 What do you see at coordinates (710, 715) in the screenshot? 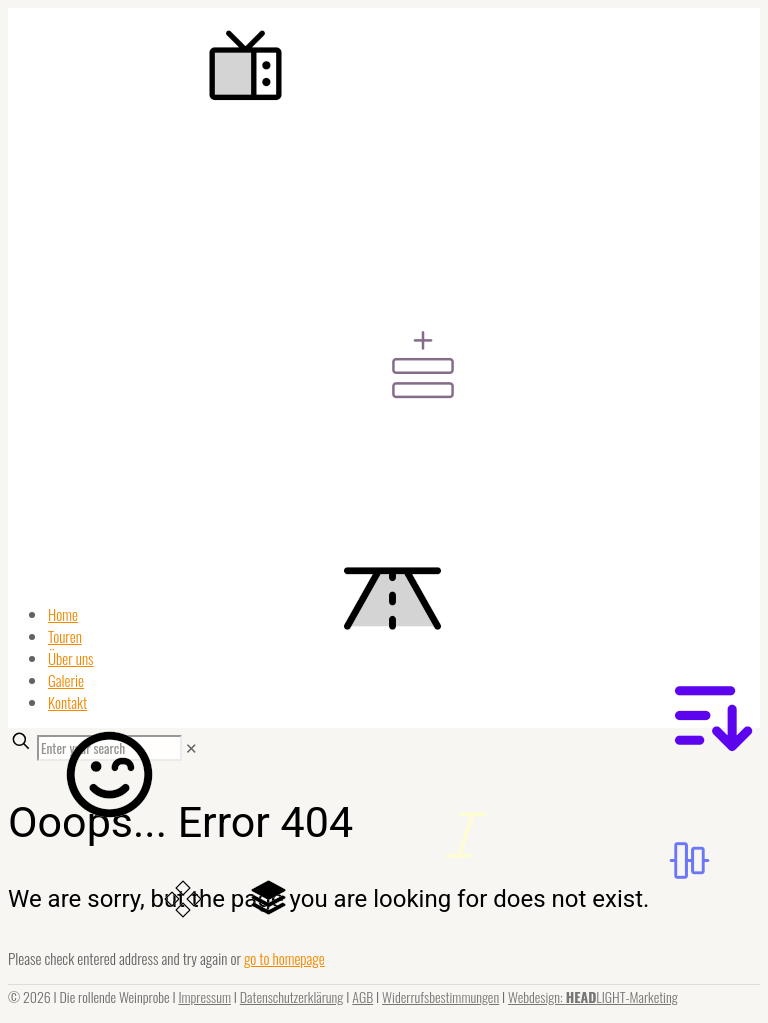
I see `sort items in ascending order` at bounding box center [710, 715].